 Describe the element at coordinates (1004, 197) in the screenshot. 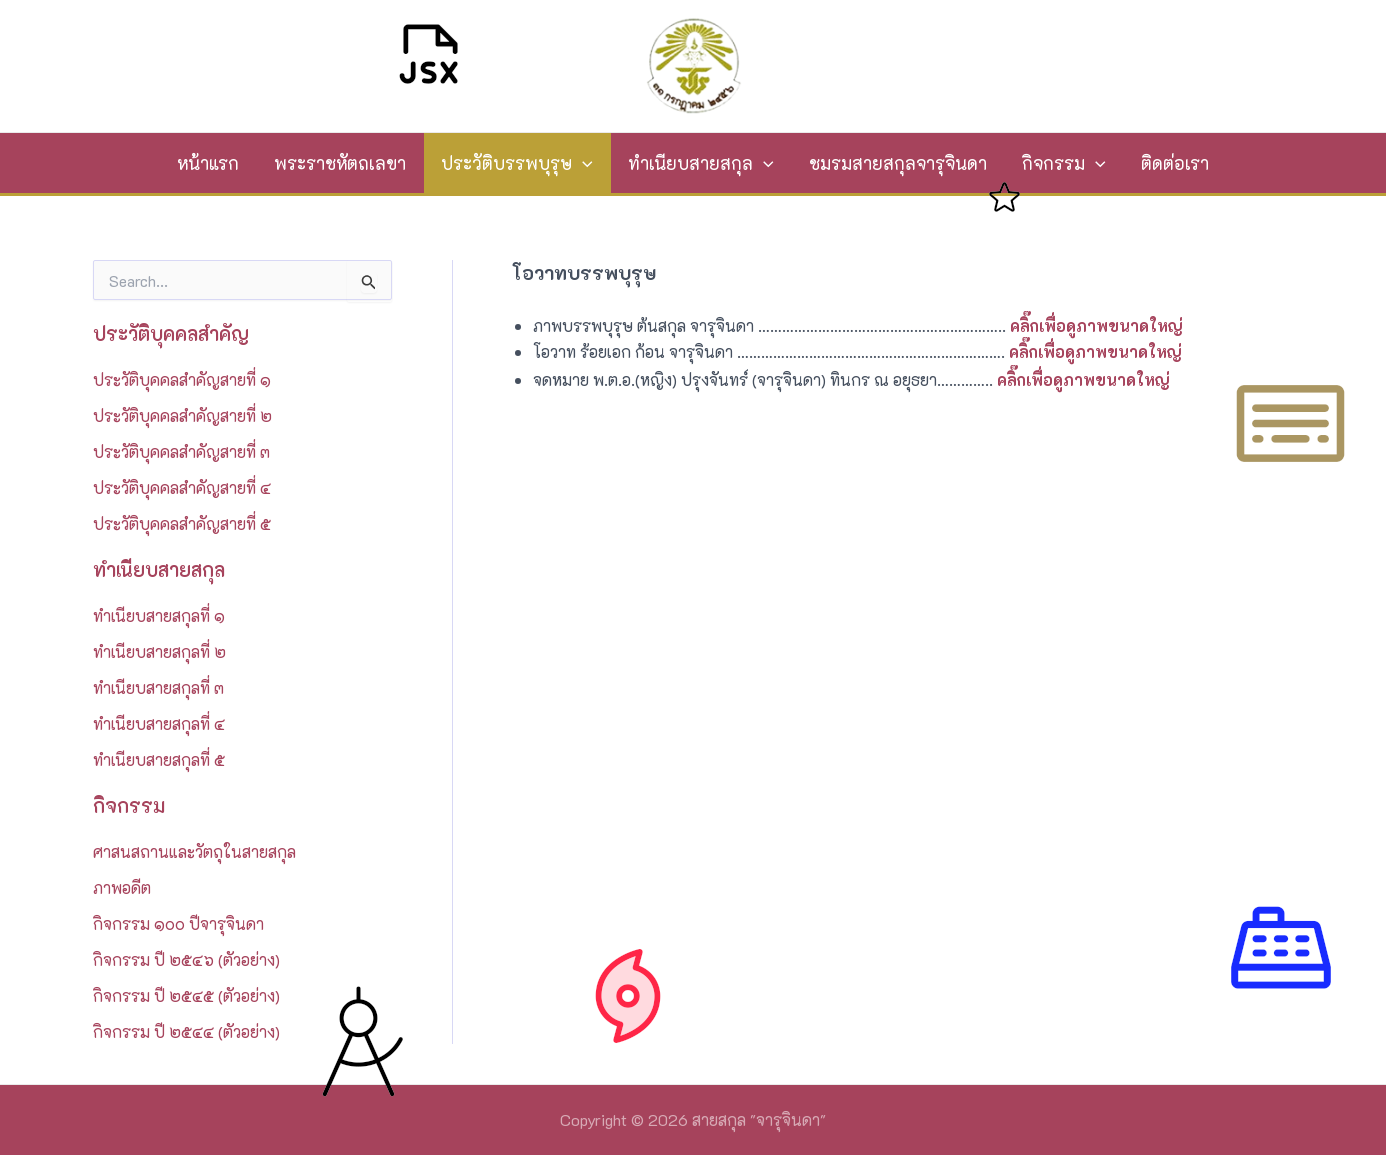

I see `add to favorites` at that location.